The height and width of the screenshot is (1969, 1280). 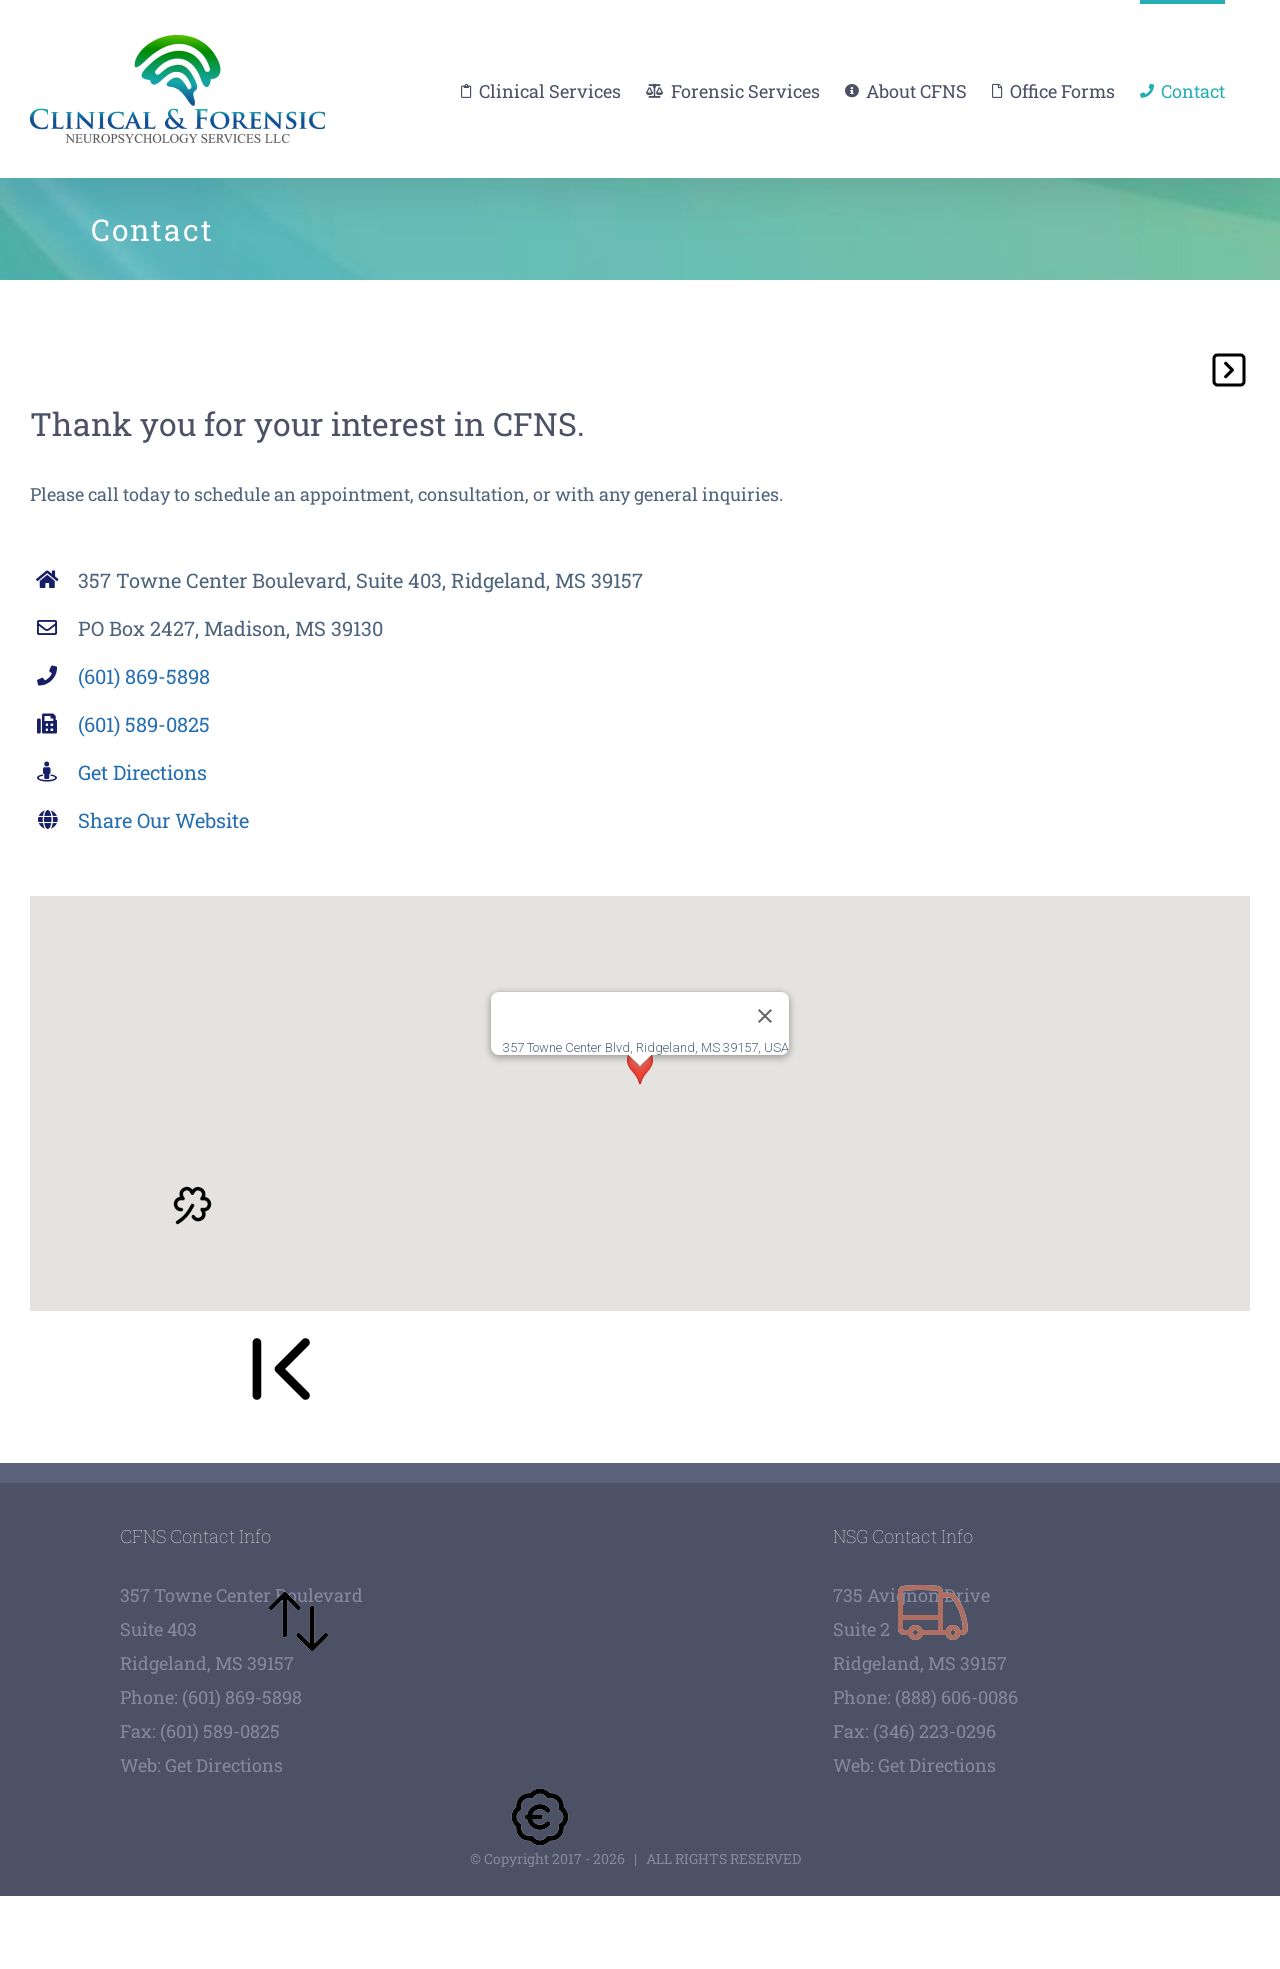 What do you see at coordinates (933, 1610) in the screenshot?
I see `track your delivery status` at bounding box center [933, 1610].